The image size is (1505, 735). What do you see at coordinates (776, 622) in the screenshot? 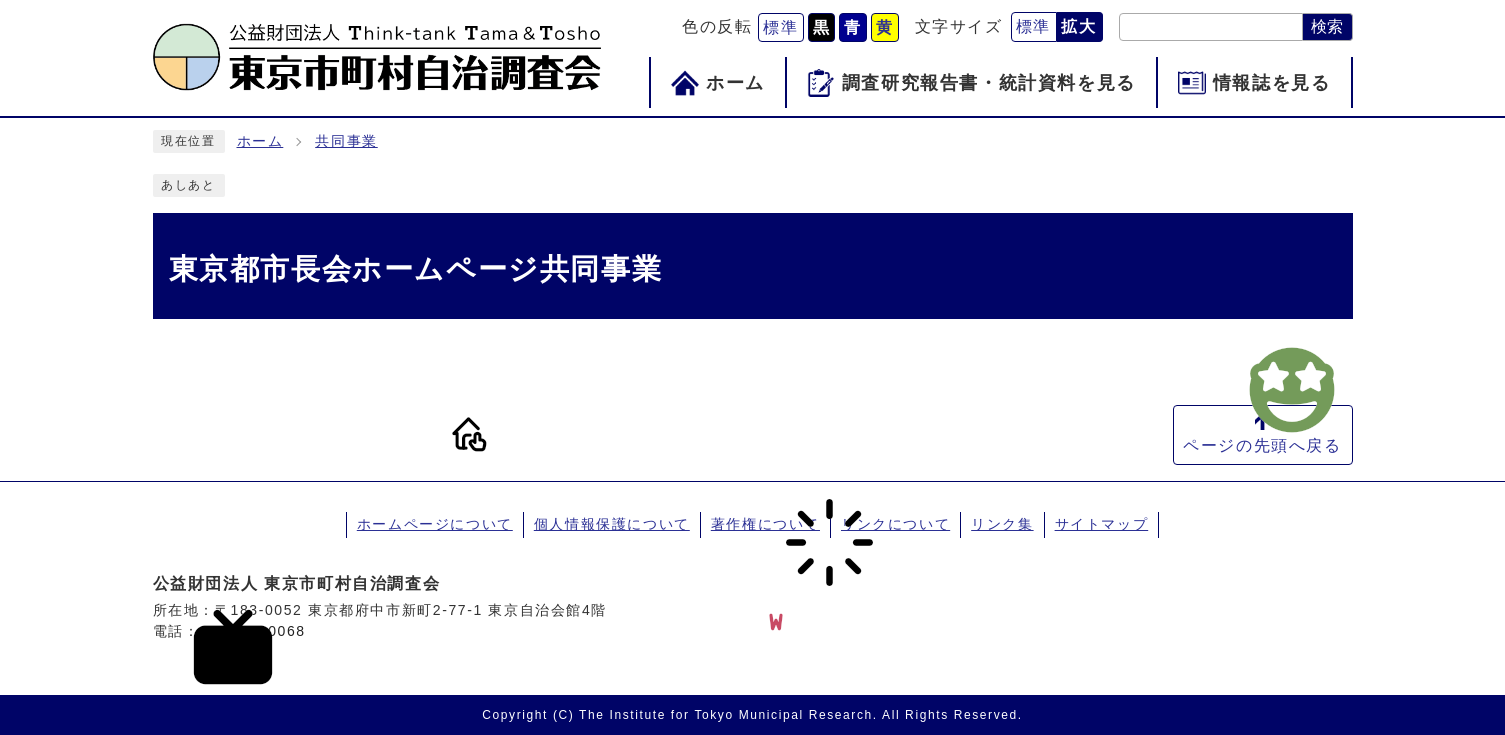
I see `indicates a word or text-related feature` at bounding box center [776, 622].